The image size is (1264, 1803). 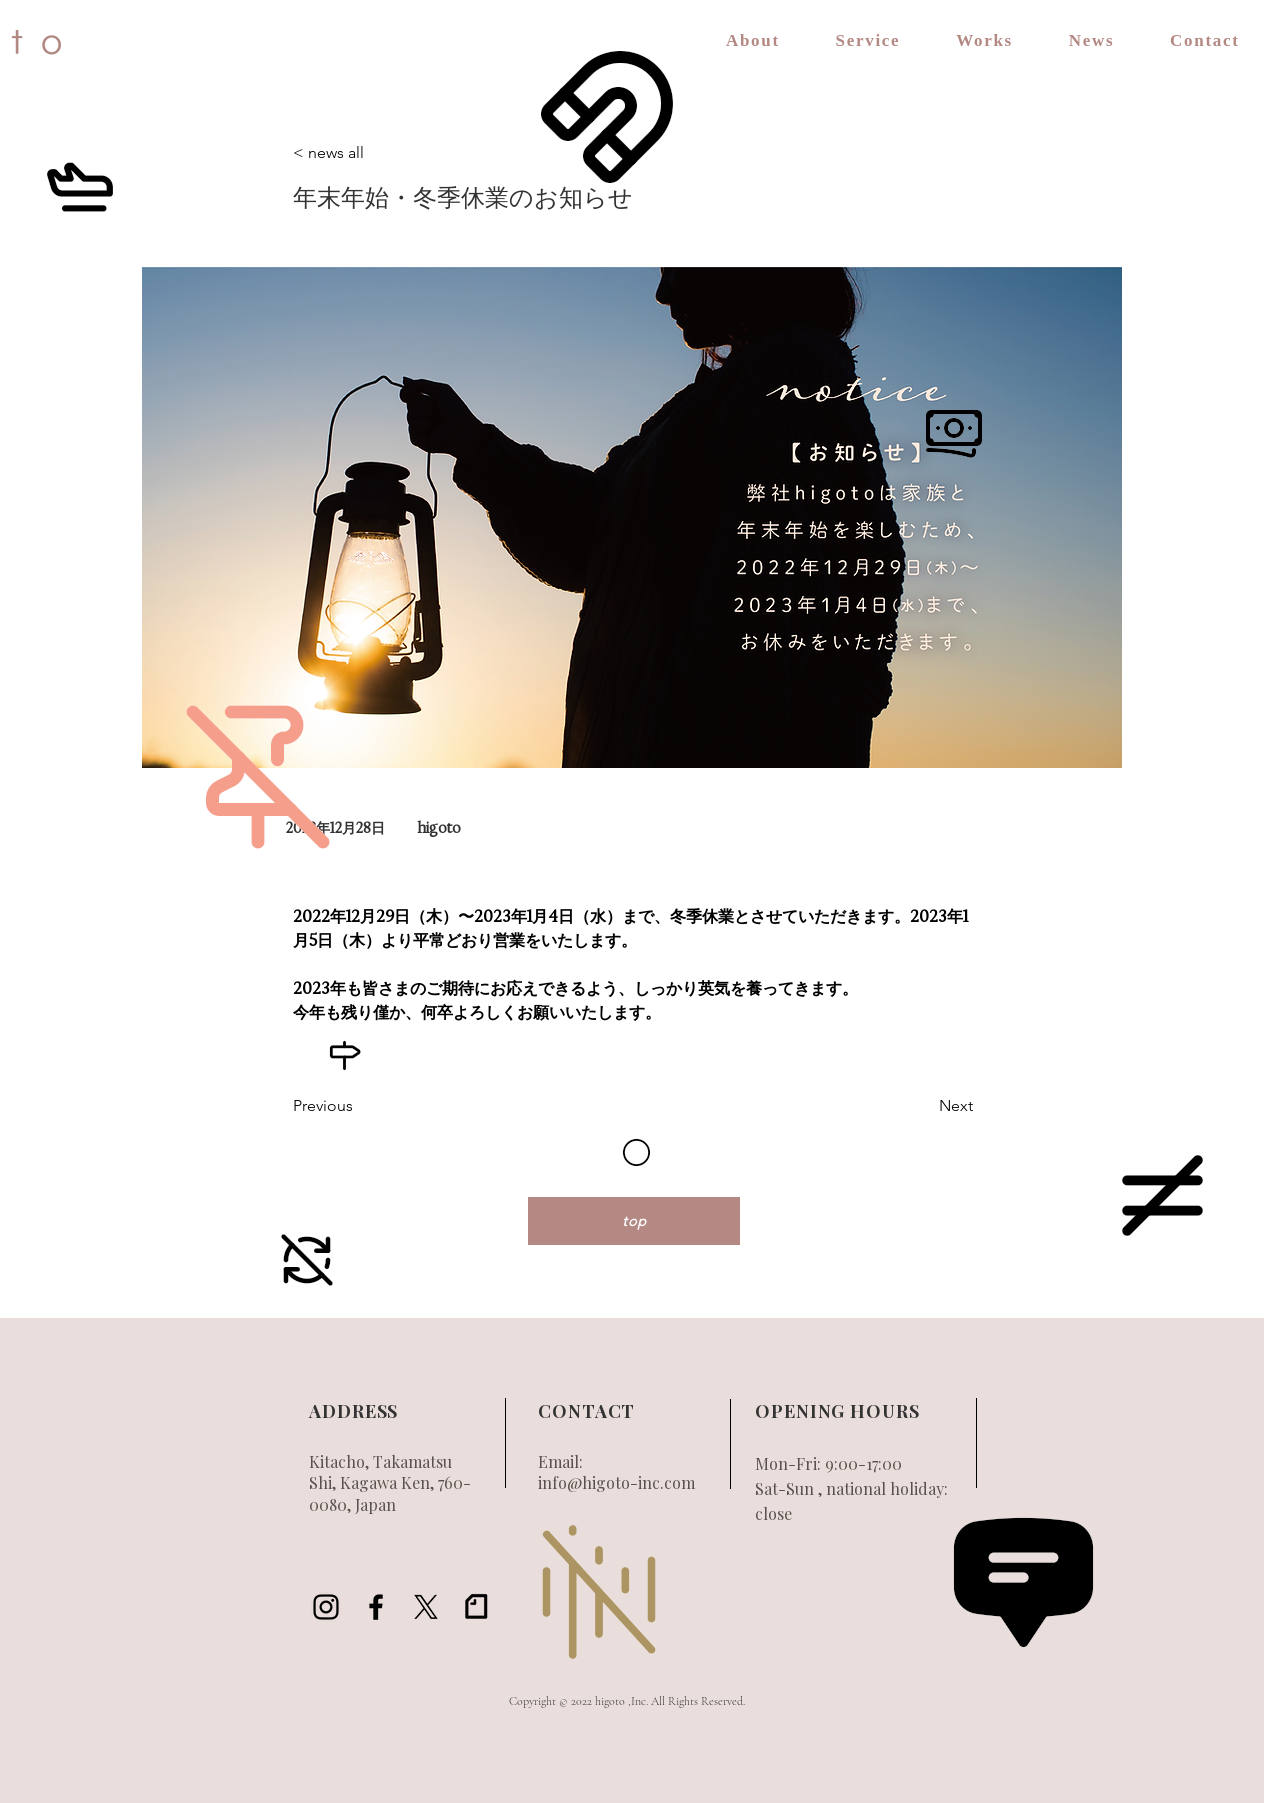 What do you see at coordinates (344, 1055) in the screenshot?
I see `navigate to project milestones` at bounding box center [344, 1055].